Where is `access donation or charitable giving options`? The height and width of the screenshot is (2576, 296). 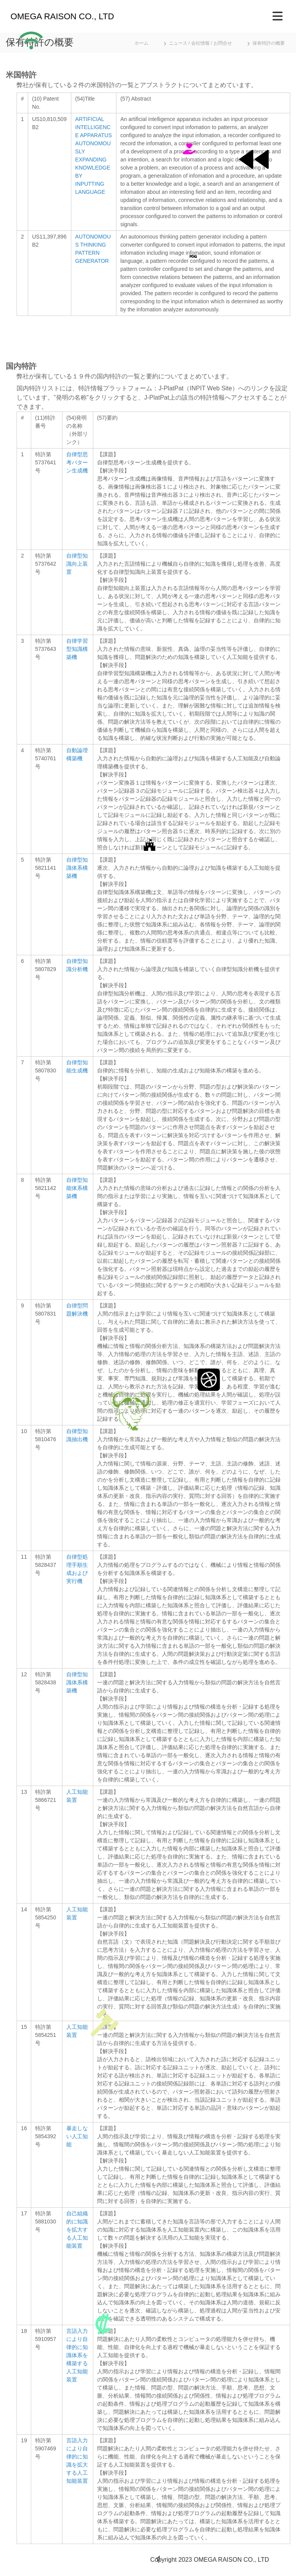
access donation or charitable giving options is located at coordinates (189, 149).